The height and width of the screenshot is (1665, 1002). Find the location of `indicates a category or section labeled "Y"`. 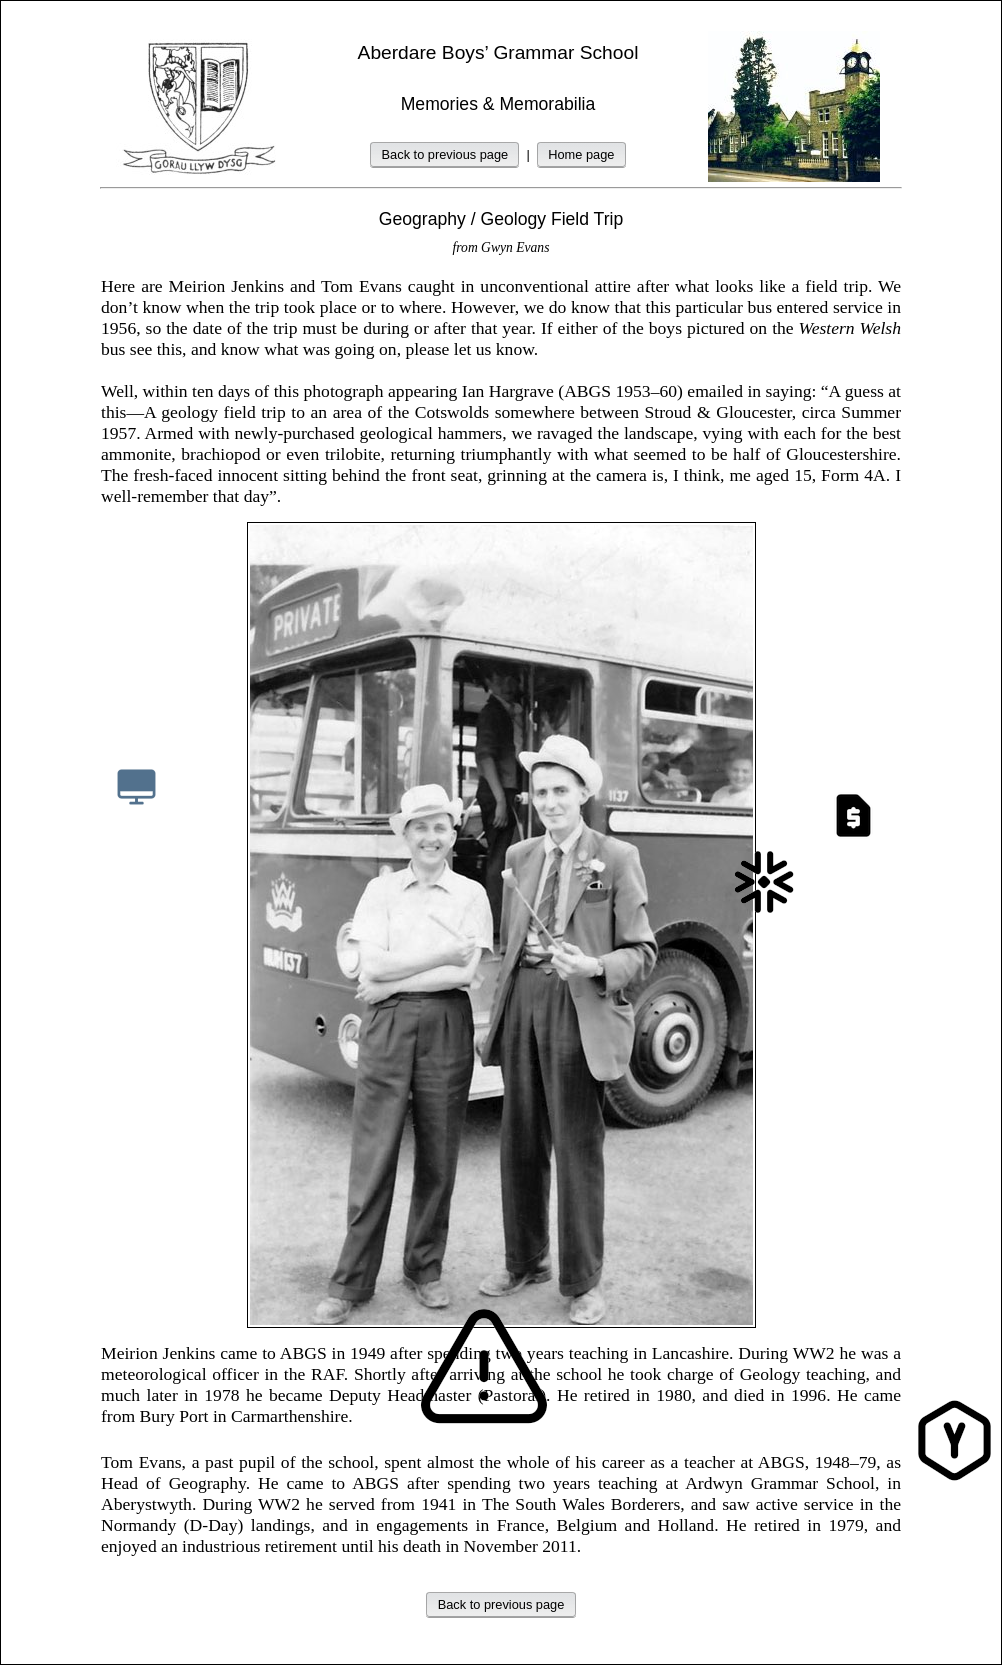

indicates a category or section labeled "Y" is located at coordinates (954, 1440).